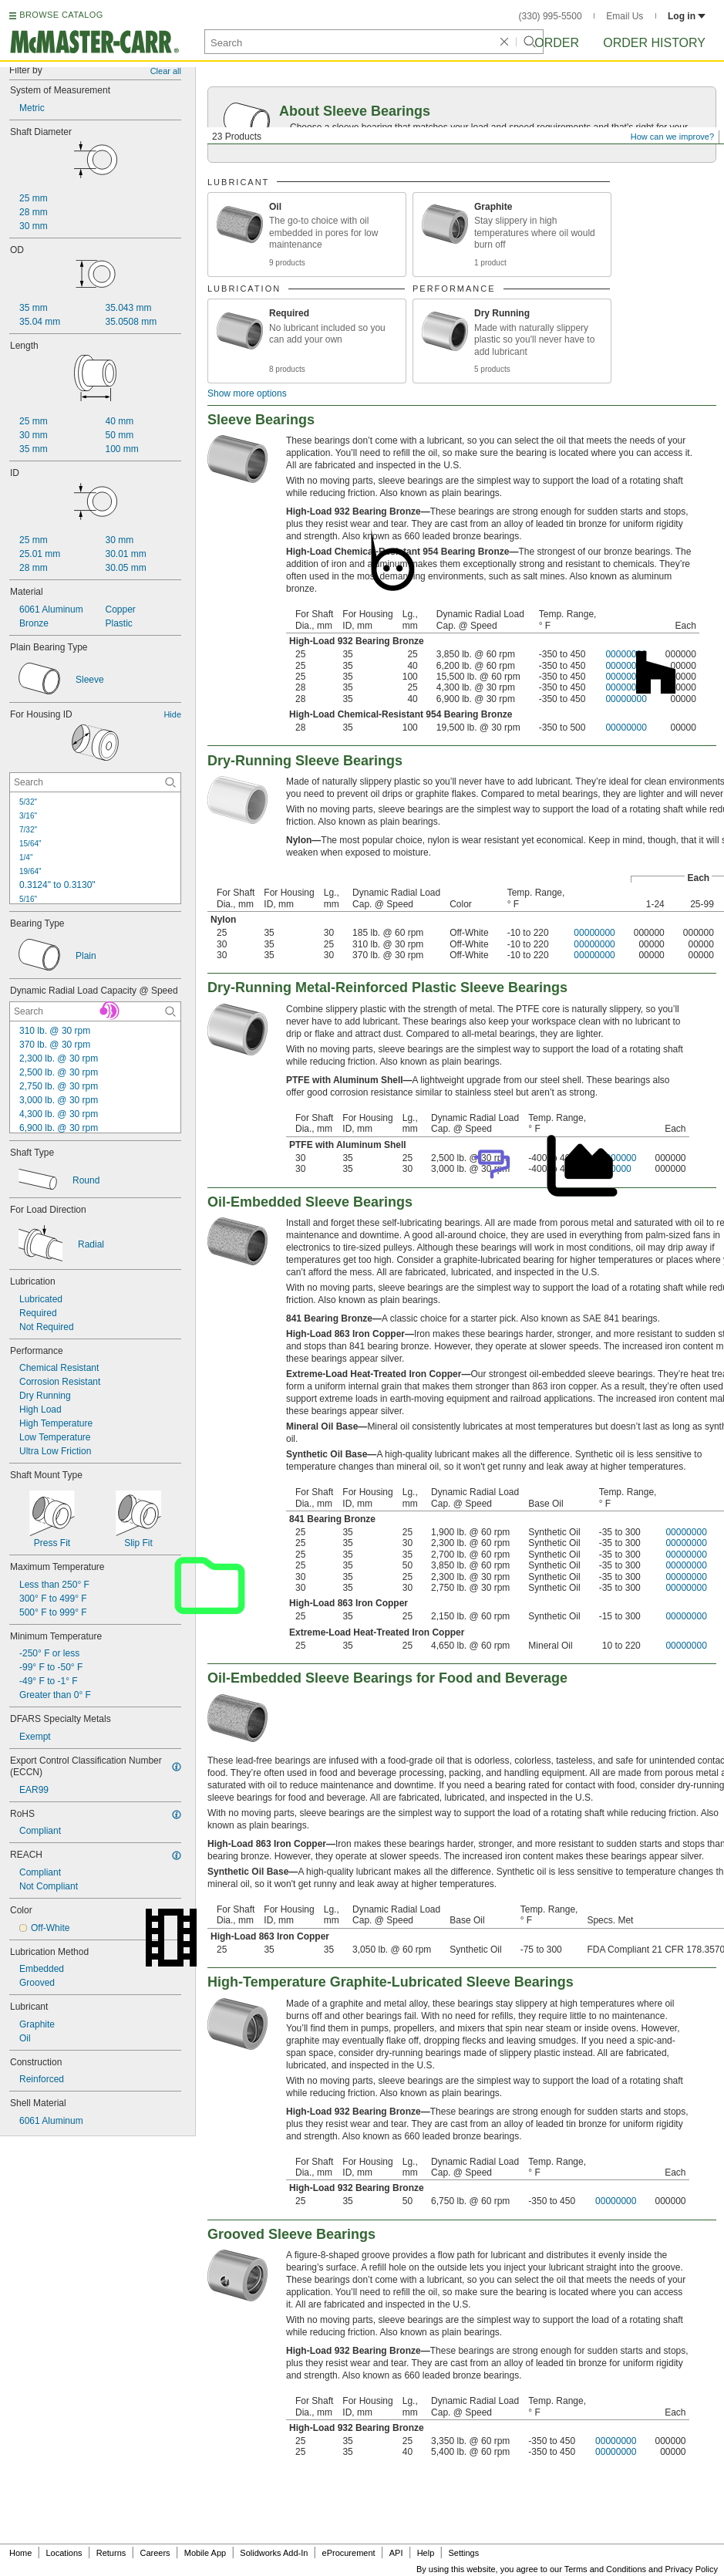 The image size is (724, 2576). Describe the element at coordinates (392, 559) in the screenshot. I see `nimblr brand logo` at that location.